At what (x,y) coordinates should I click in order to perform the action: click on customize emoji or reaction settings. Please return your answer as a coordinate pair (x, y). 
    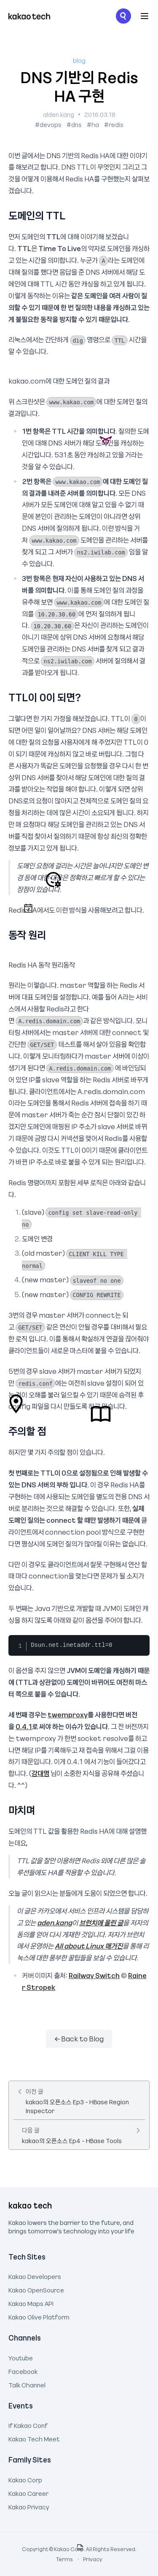
    Looking at the image, I should click on (53, 879).